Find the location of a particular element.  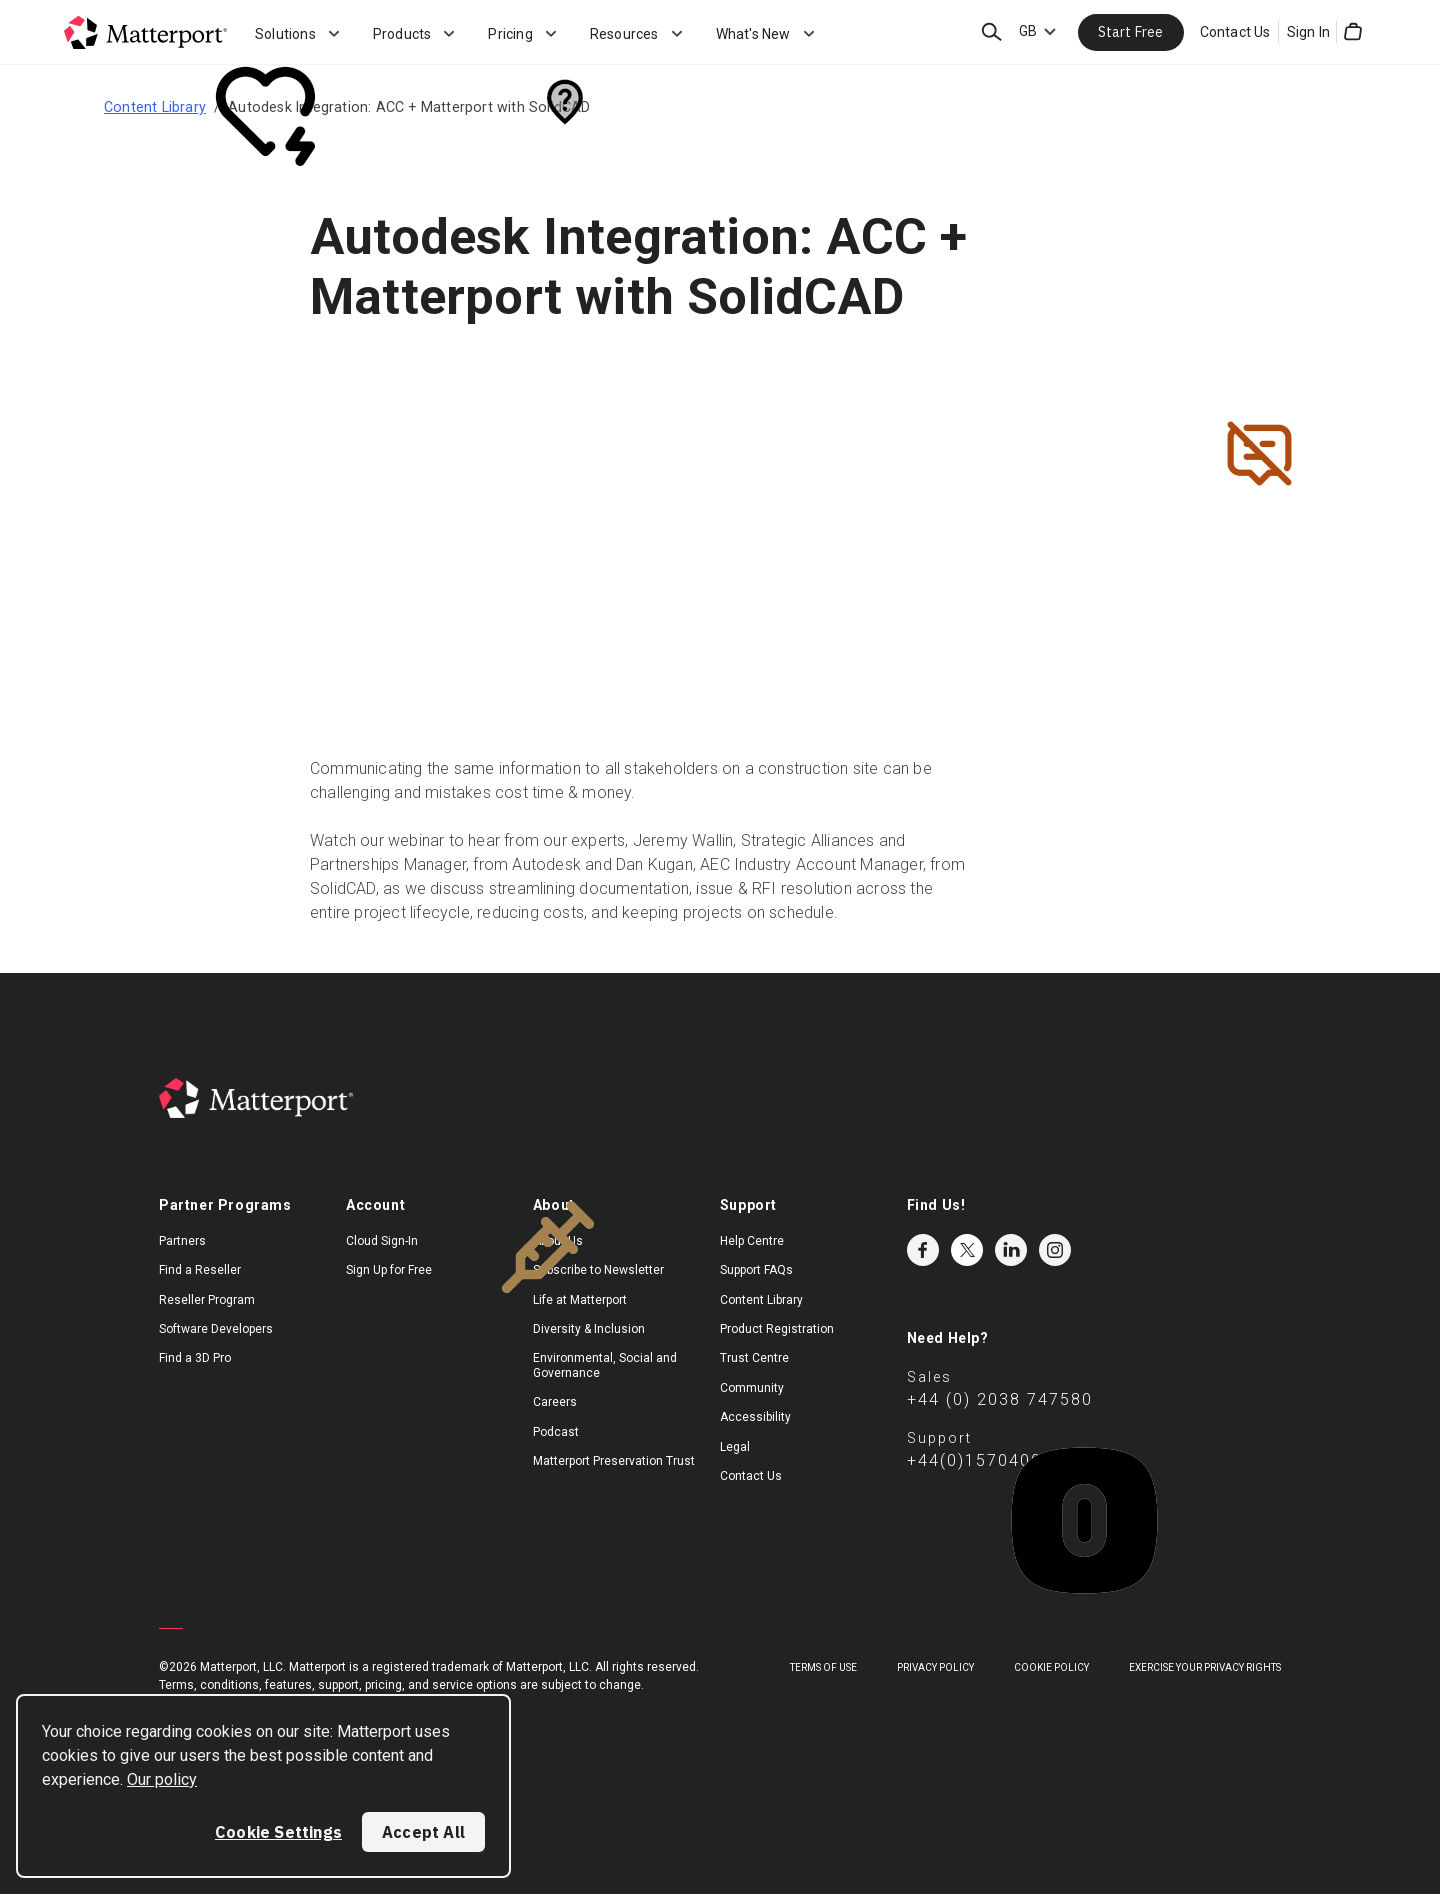

access vaccination records is located at coordinates (548, 1247).